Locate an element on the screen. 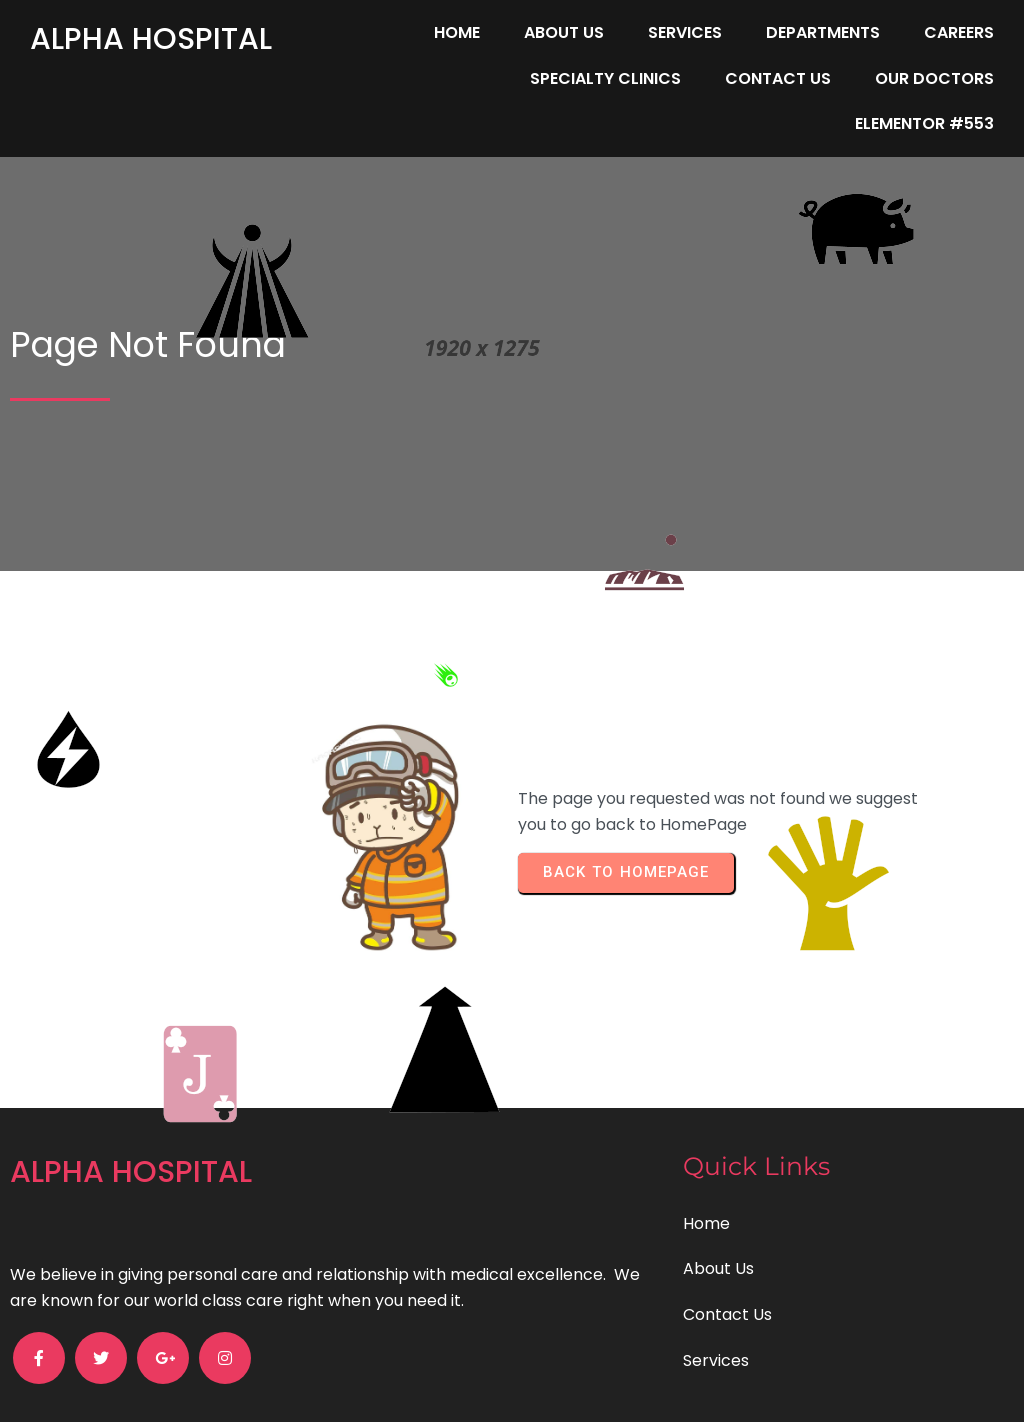  uluru landmark or australian destination is located at coordinates (644, 566).